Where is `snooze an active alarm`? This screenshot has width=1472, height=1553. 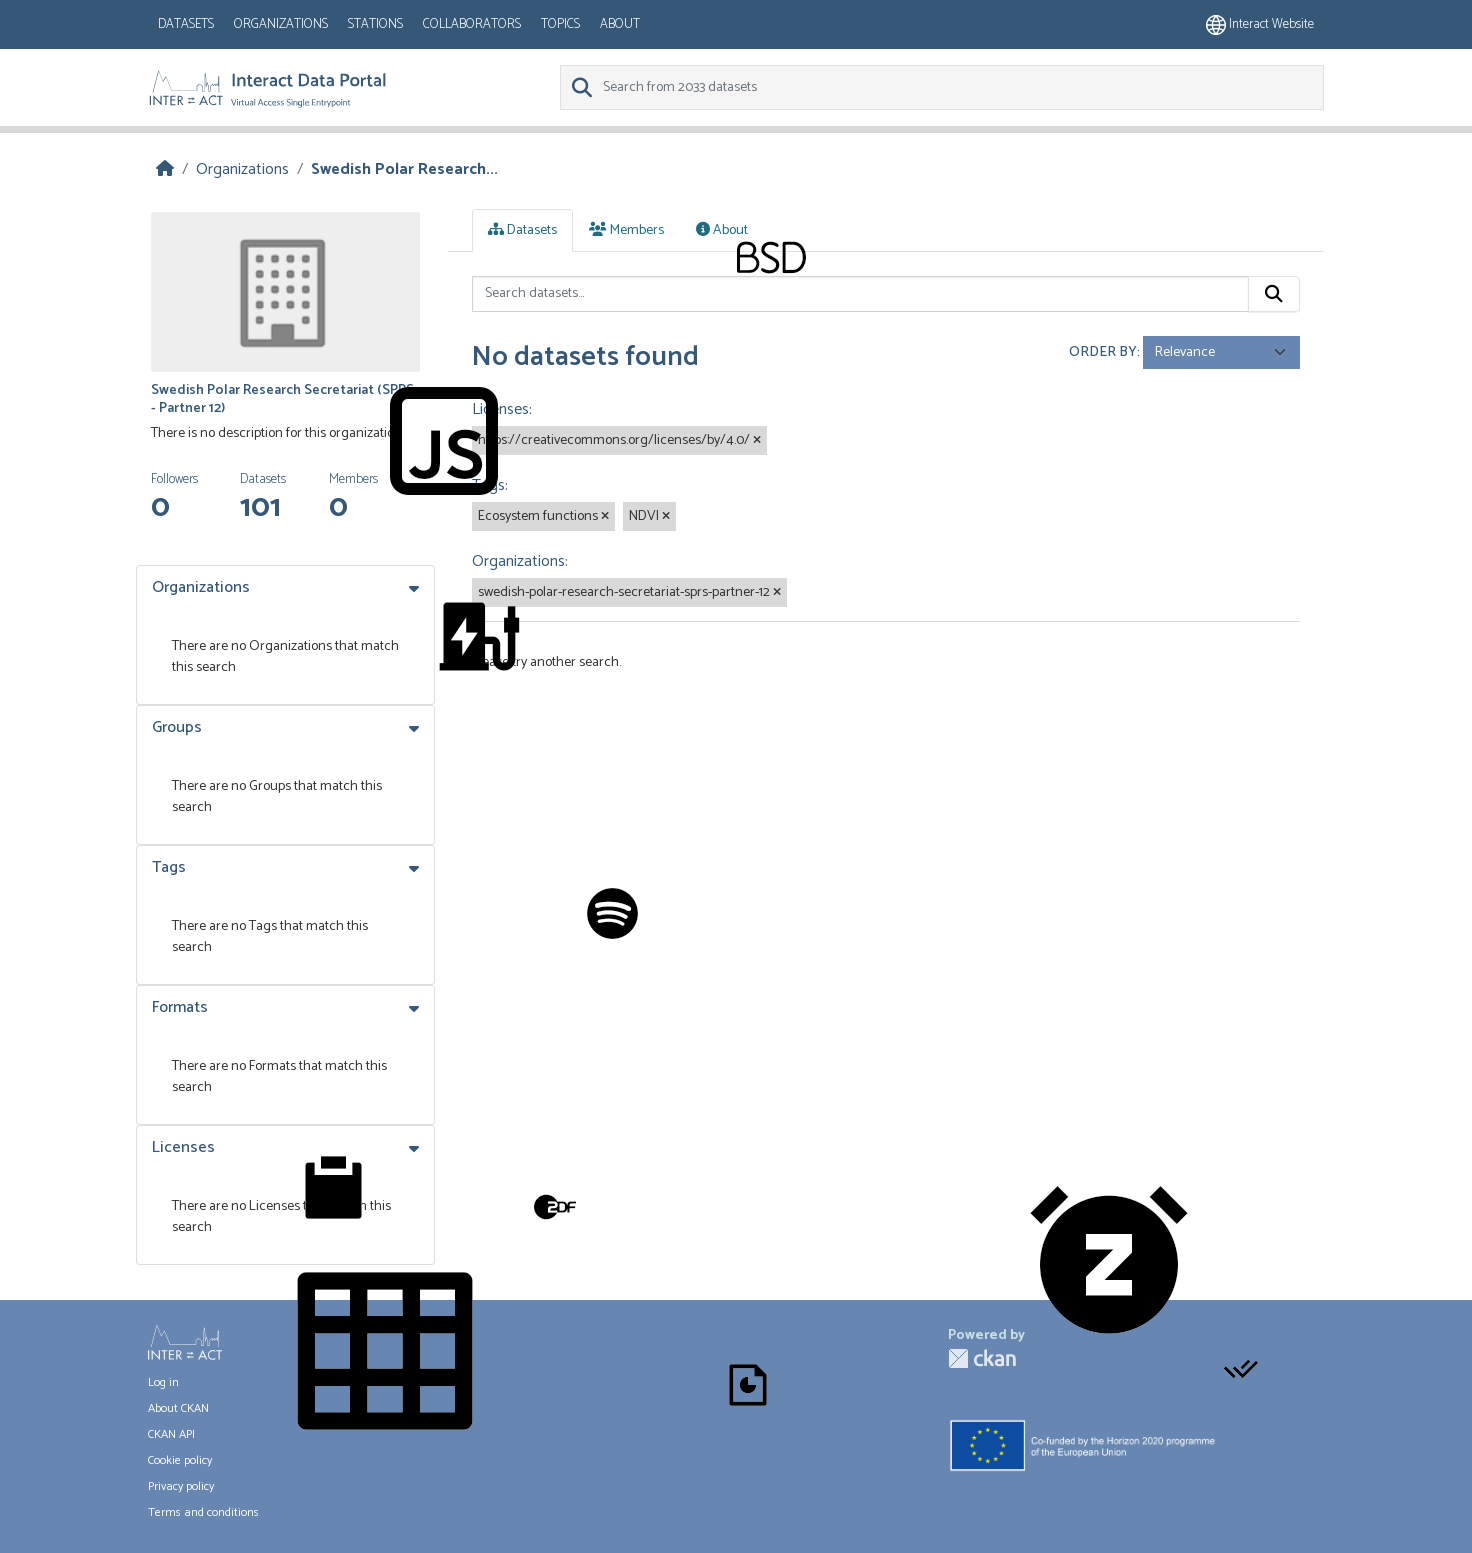
snooze an active alarm is located at coordinates (1109, 1257).